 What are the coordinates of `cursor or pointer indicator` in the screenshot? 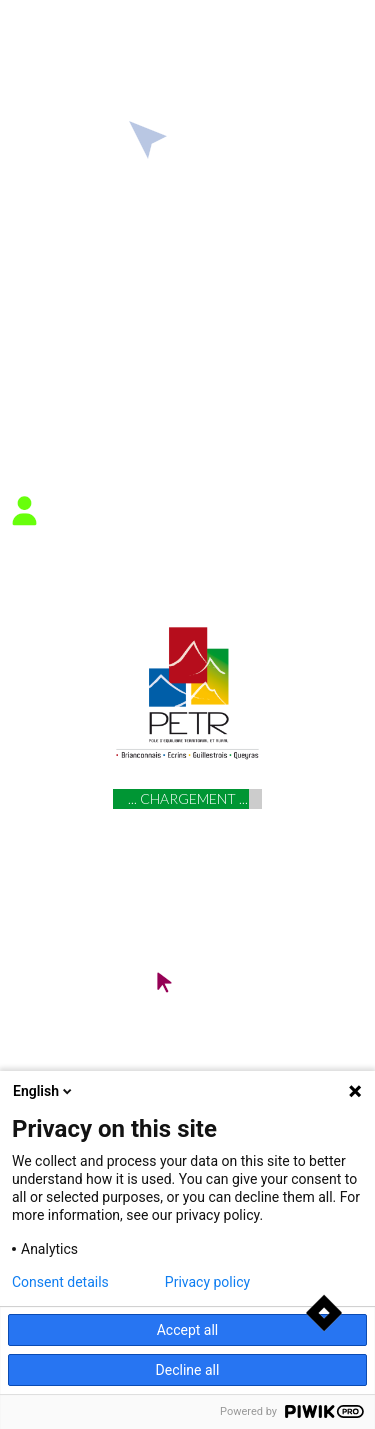 It's located at (163, 982).